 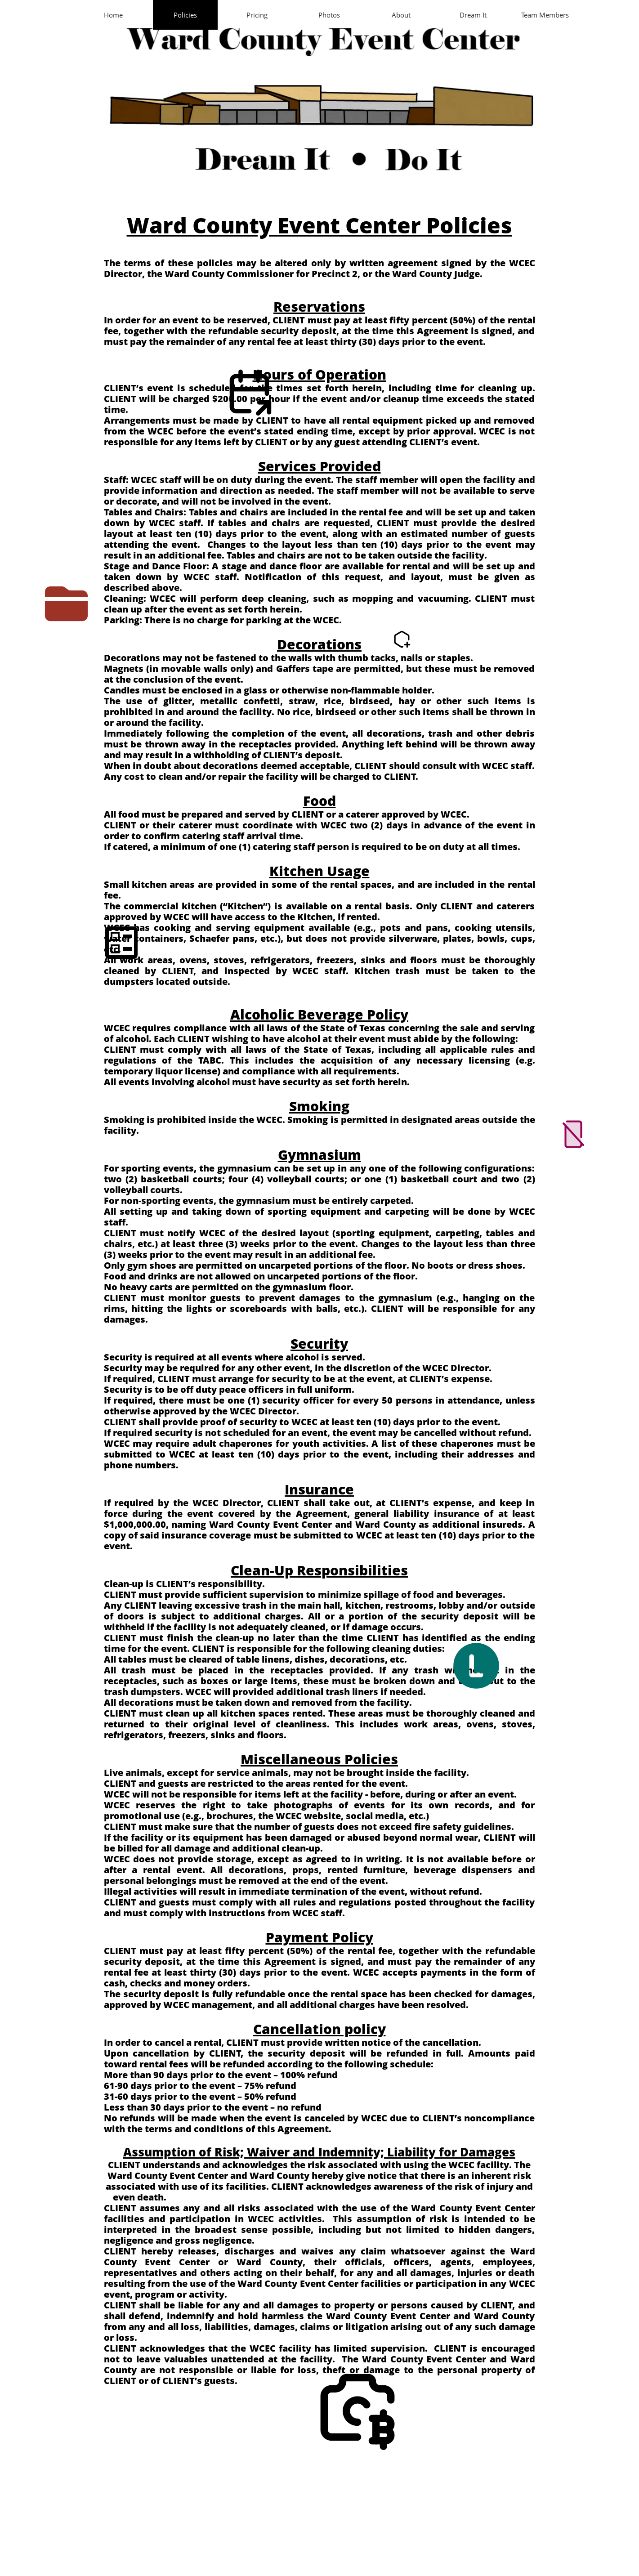 I want to click on view ballot or voting options, so click(x=121, y=943).